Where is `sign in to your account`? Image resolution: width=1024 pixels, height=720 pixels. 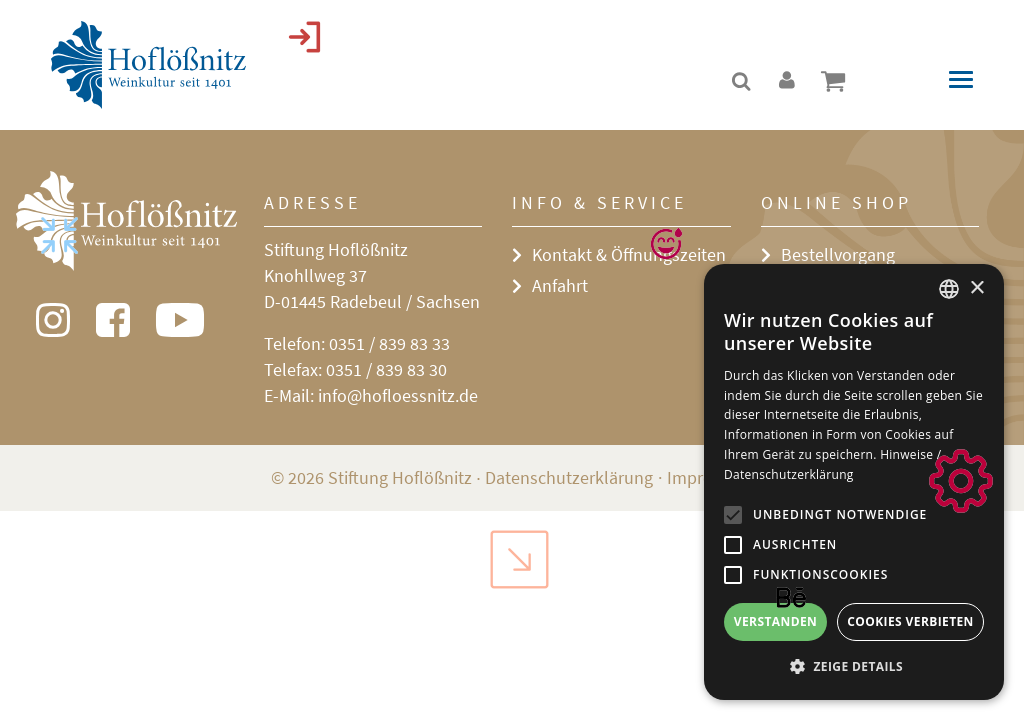 sign in to your account is located at coordinates (307, 37).